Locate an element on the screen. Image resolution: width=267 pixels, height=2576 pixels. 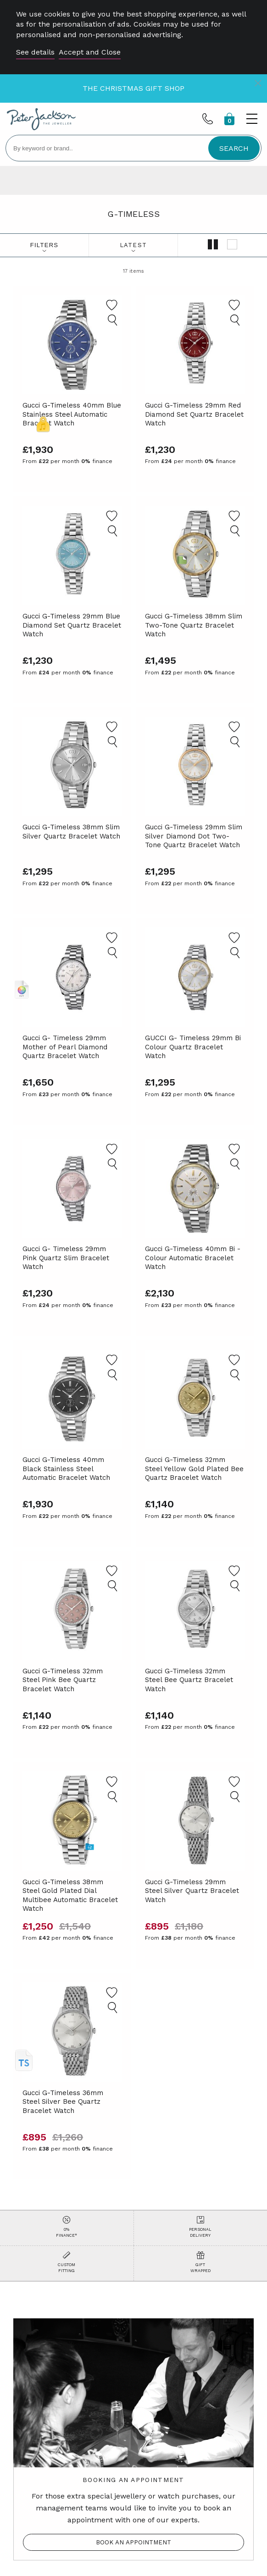
typescript source code file is located at coordinates (24, 2060).